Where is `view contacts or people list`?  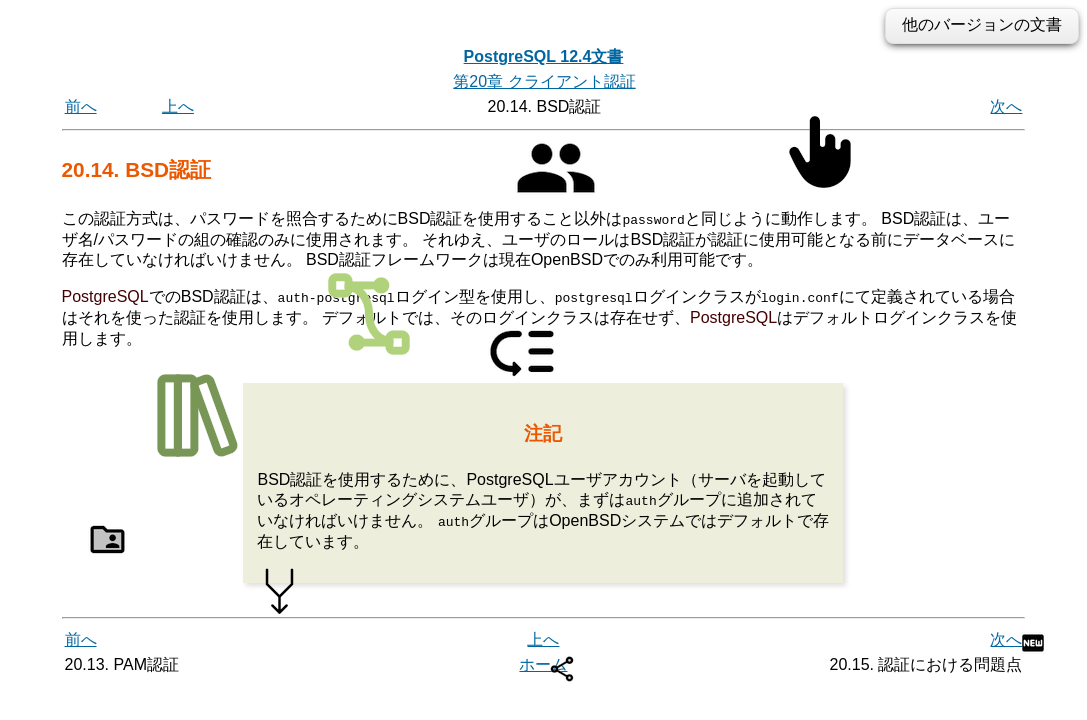
view contacts or people list is located at coordinates (556, 168).